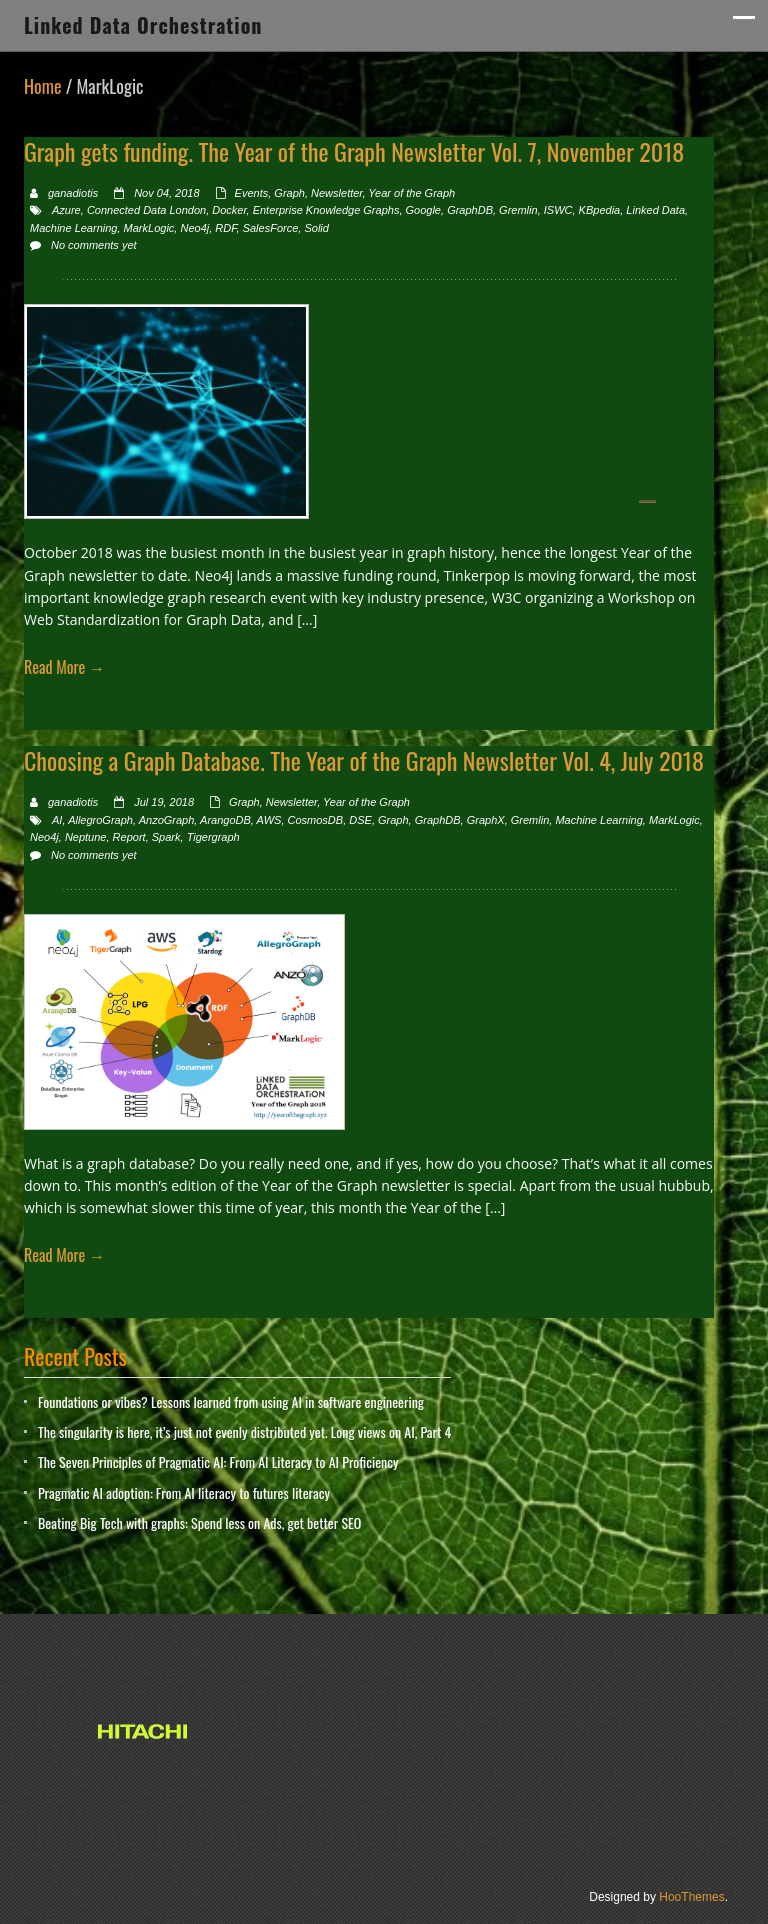 This screenshot has width=768, height=1924. I want to click on underscore.js library logo, so click(647, 501).